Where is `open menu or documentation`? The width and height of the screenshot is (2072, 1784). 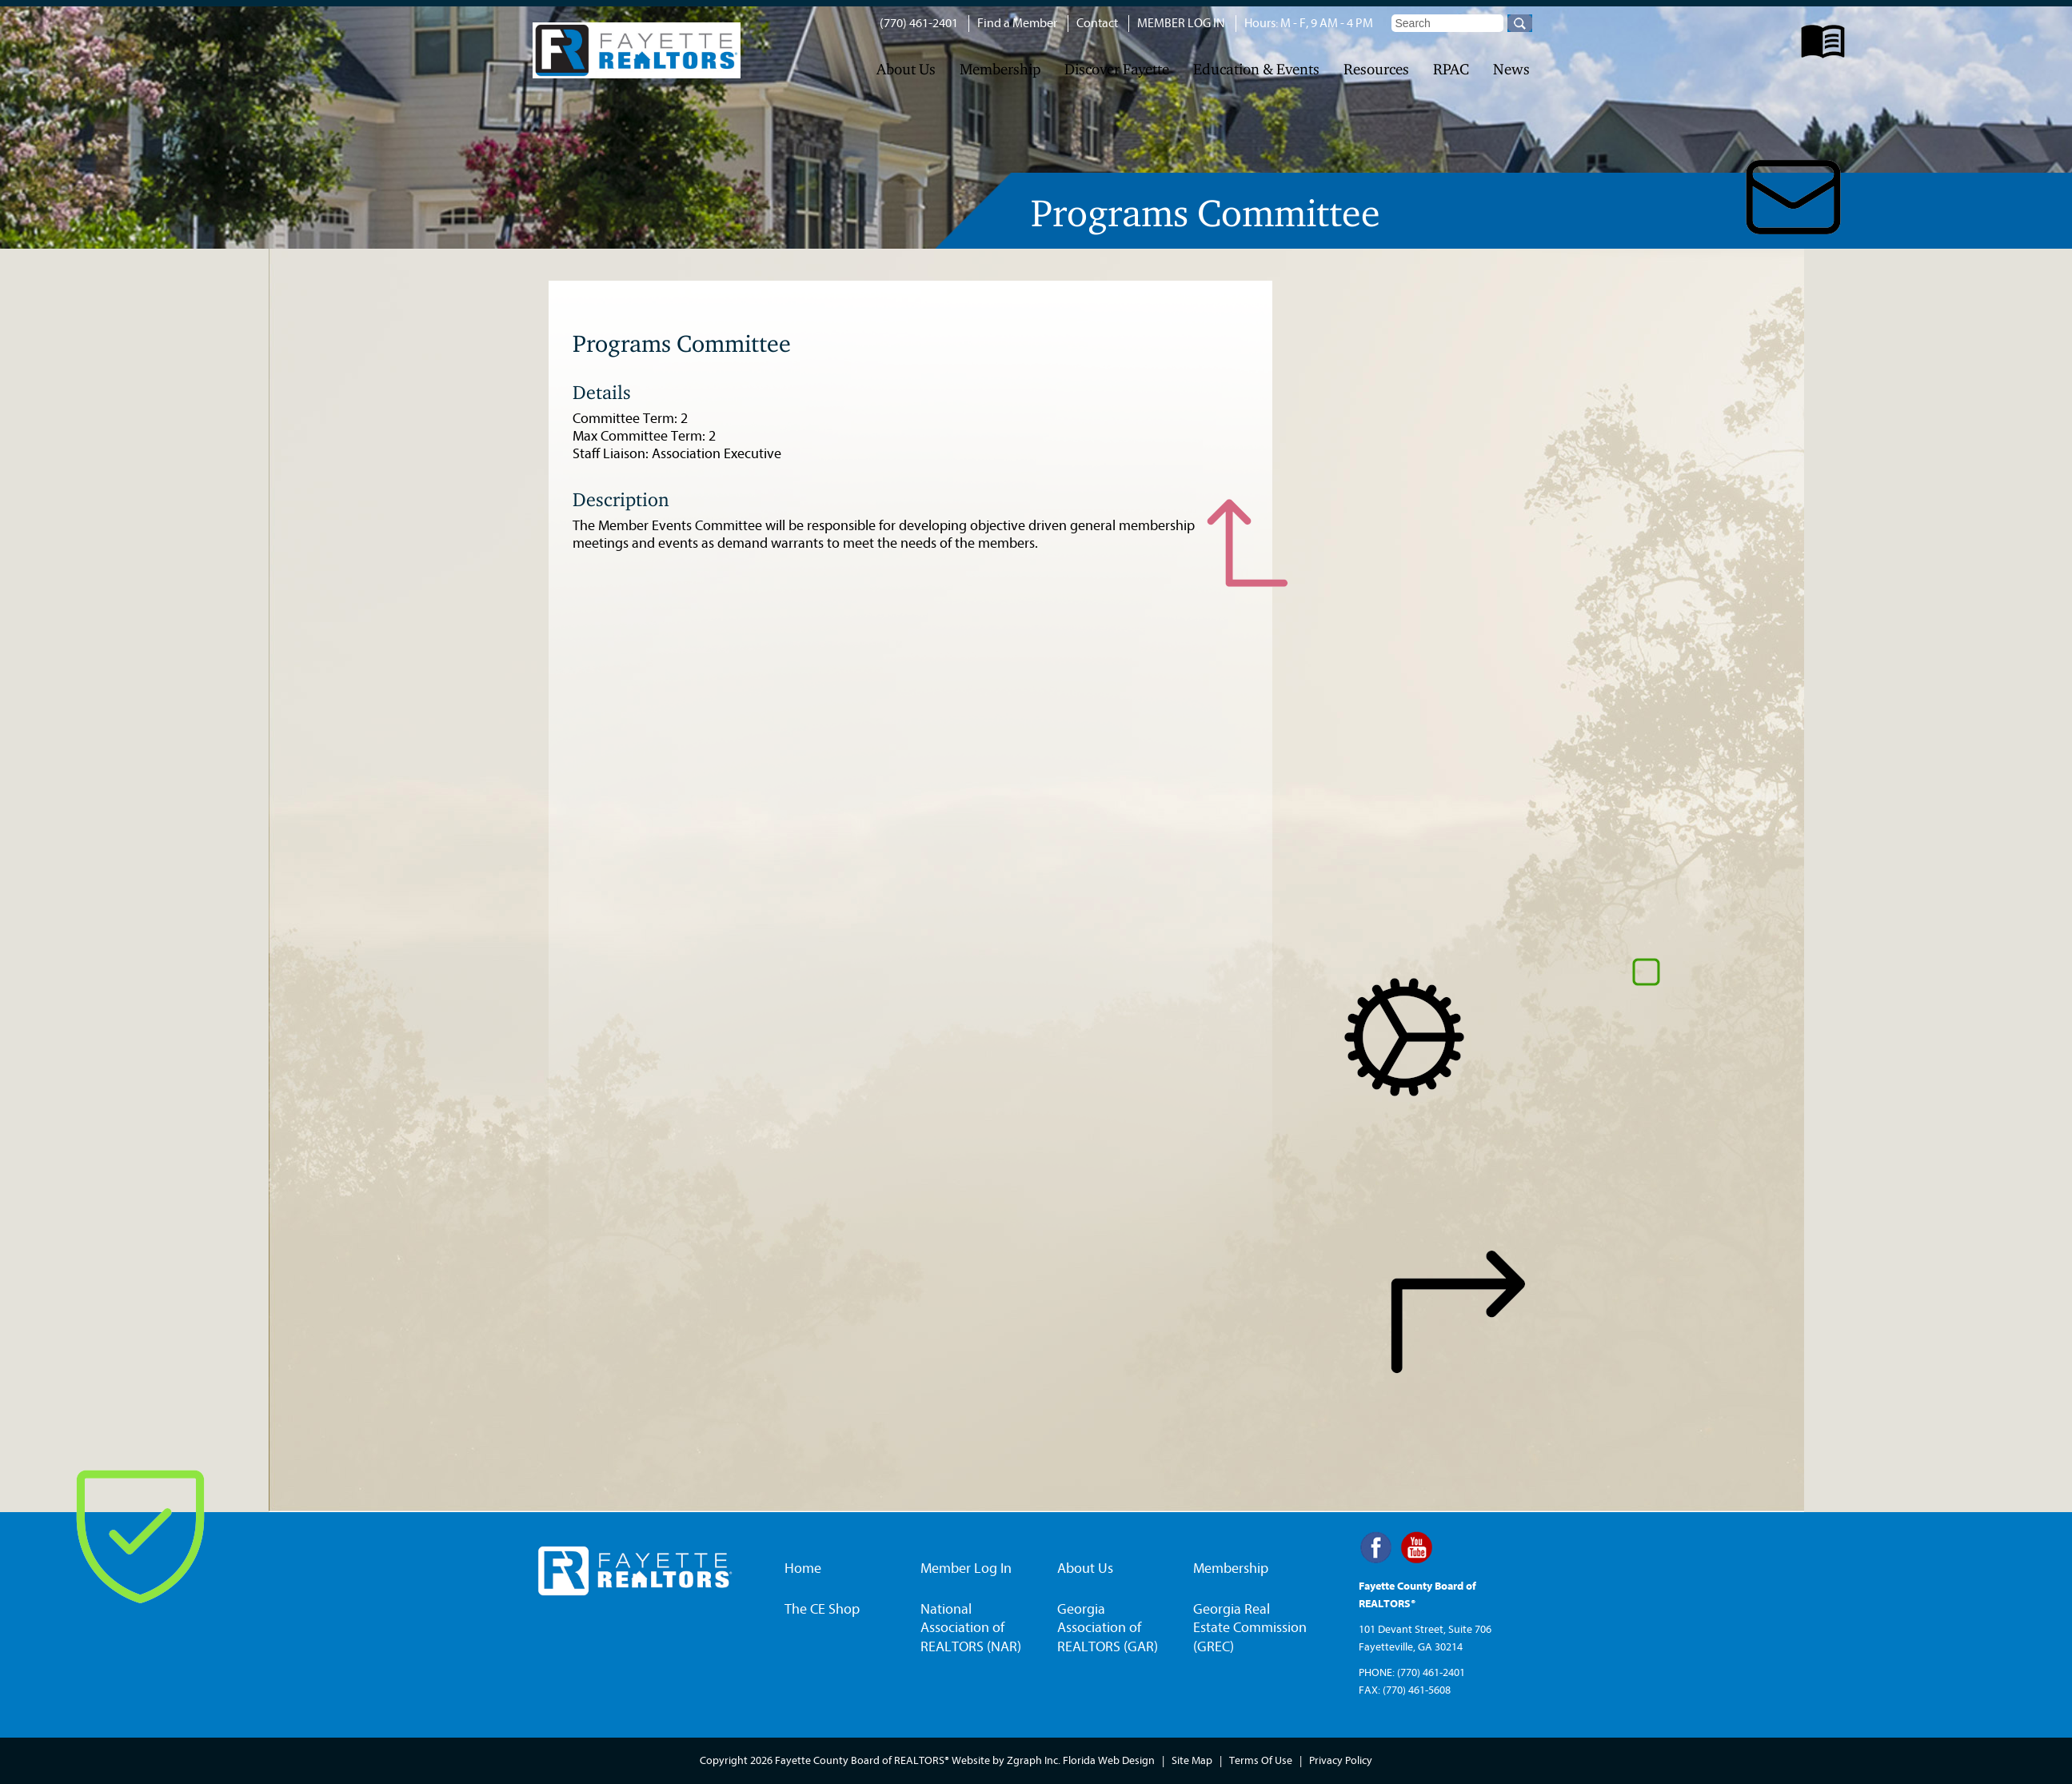 open menu or documentation is located at coordinates (1822, 39).